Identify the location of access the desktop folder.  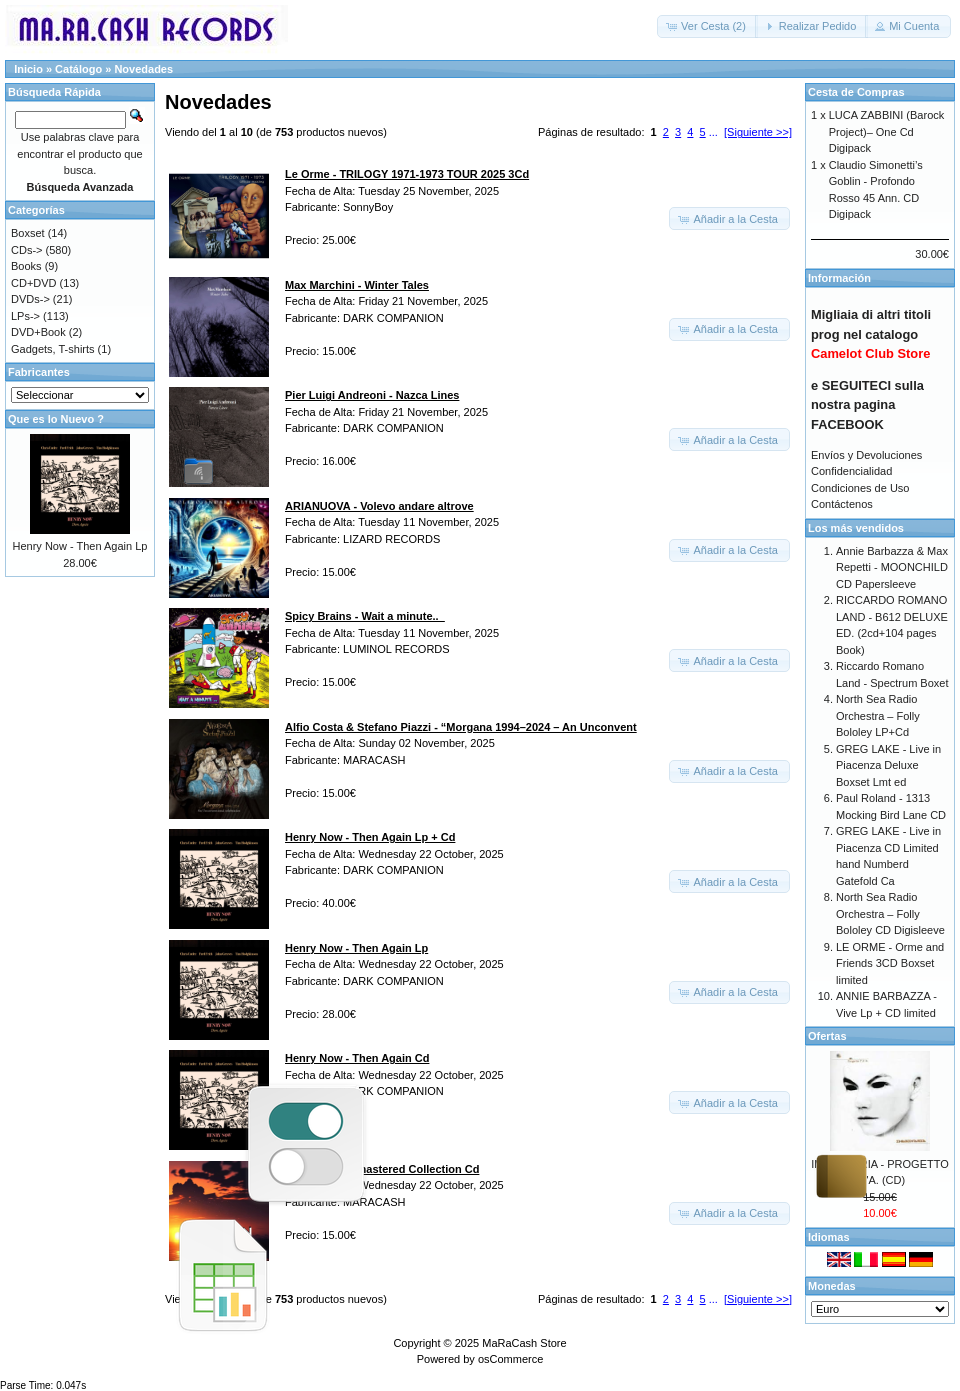
(841, 1174).